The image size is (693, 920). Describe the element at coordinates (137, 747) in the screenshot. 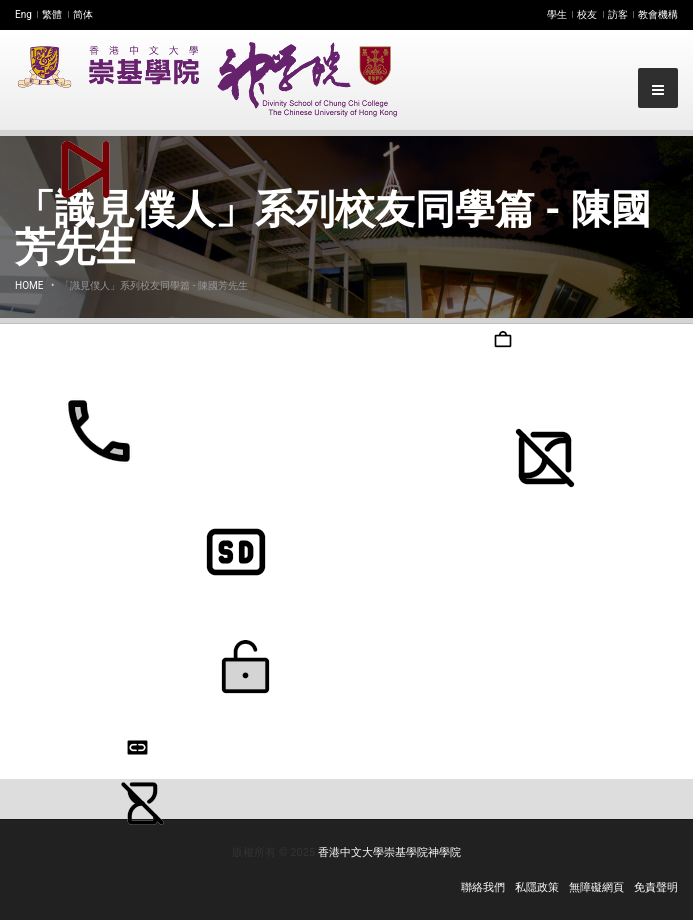

I see `unlink or disconnect a shared resource` at that location.